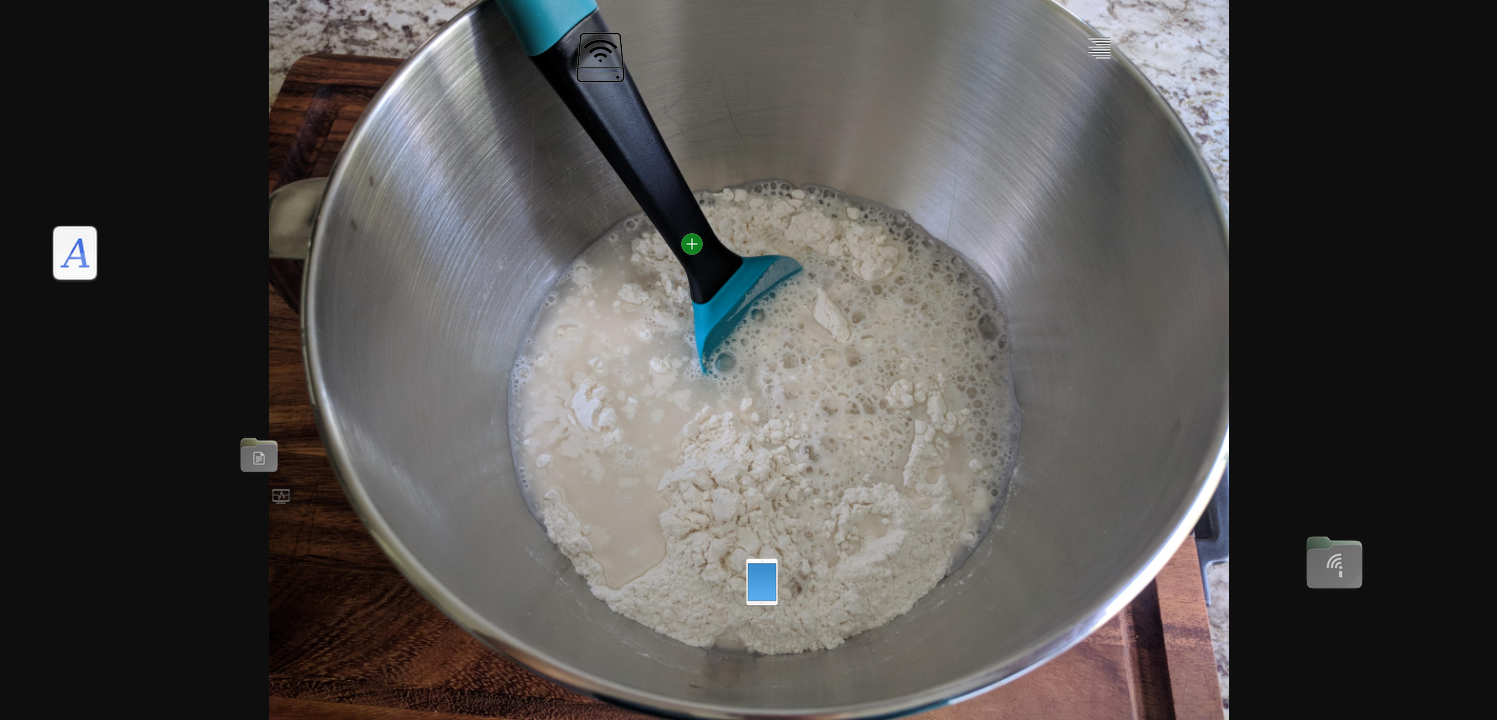  What do you see at coordinates (281, 496) in the screenshot?
I see `access device diagnostics and system health` at bounding box center [281, 496].